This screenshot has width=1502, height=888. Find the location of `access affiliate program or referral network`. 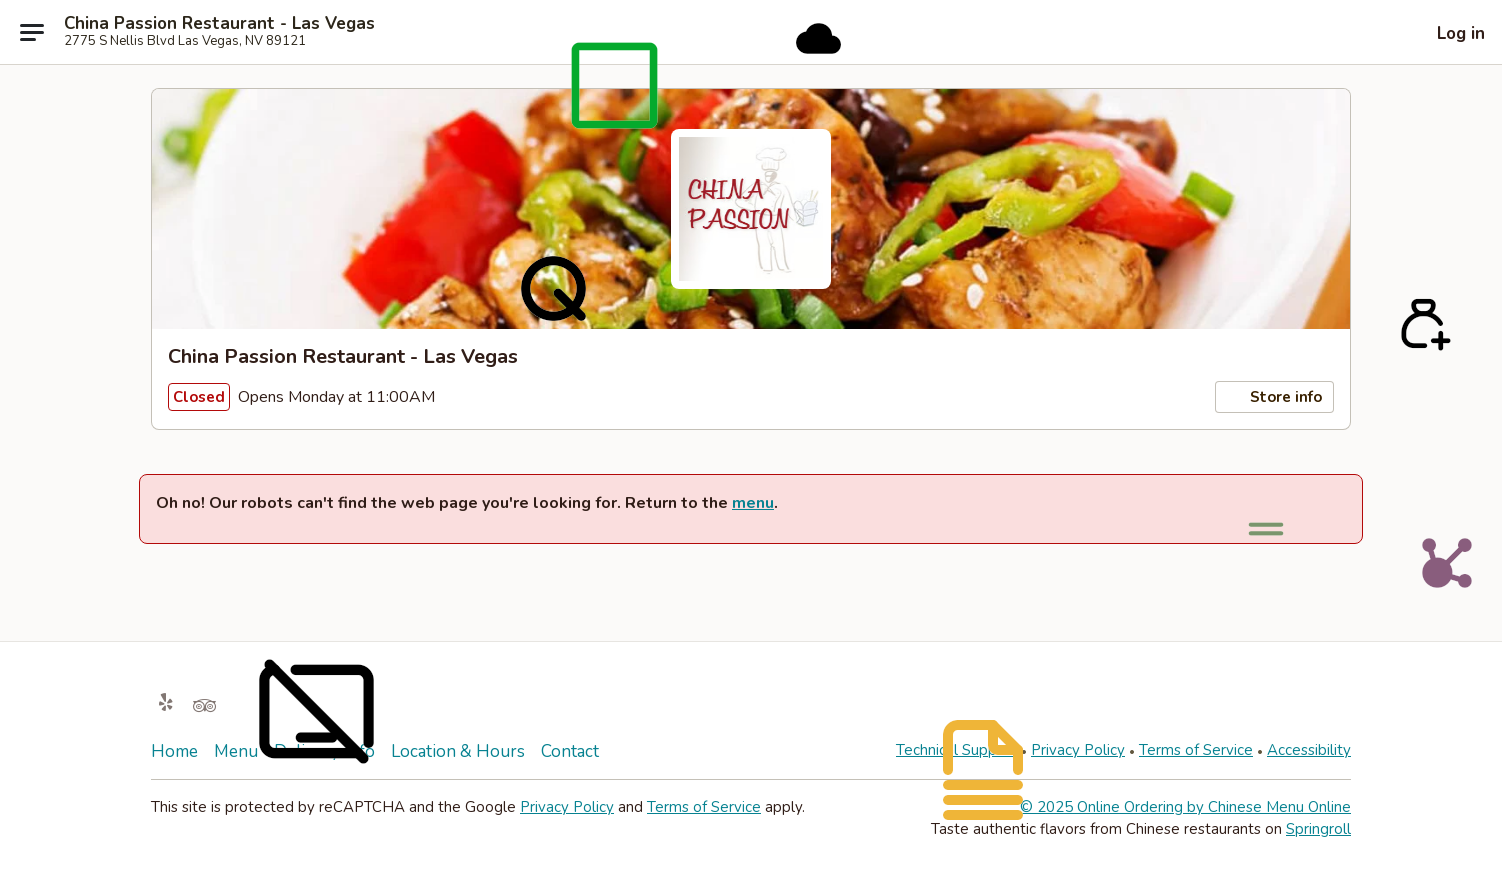

access affiliate program or referral network is located at coordinates (1447, 563).